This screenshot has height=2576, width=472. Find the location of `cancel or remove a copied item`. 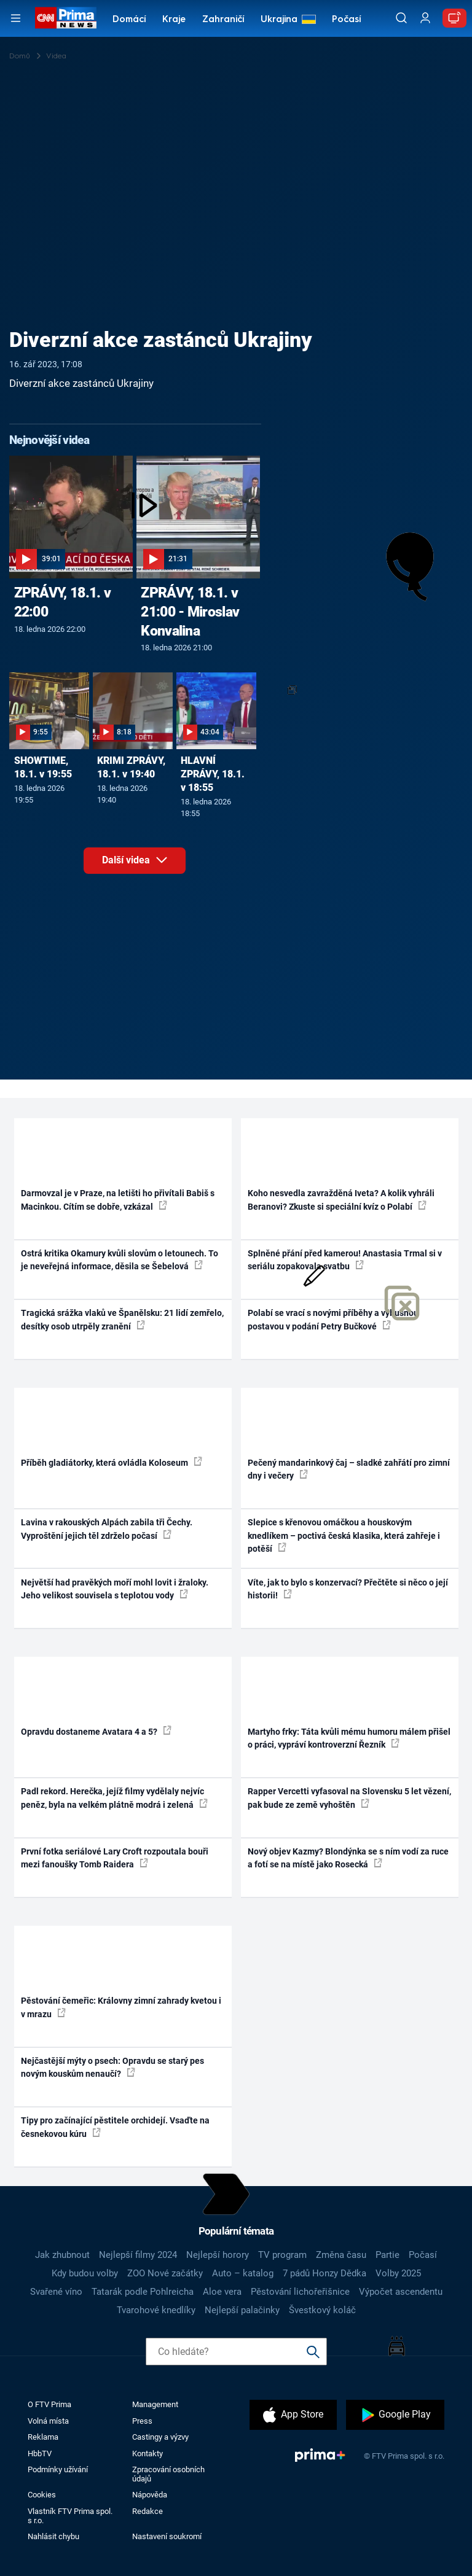

cancel or remove a copied item is located at coordinates (402, 1303).